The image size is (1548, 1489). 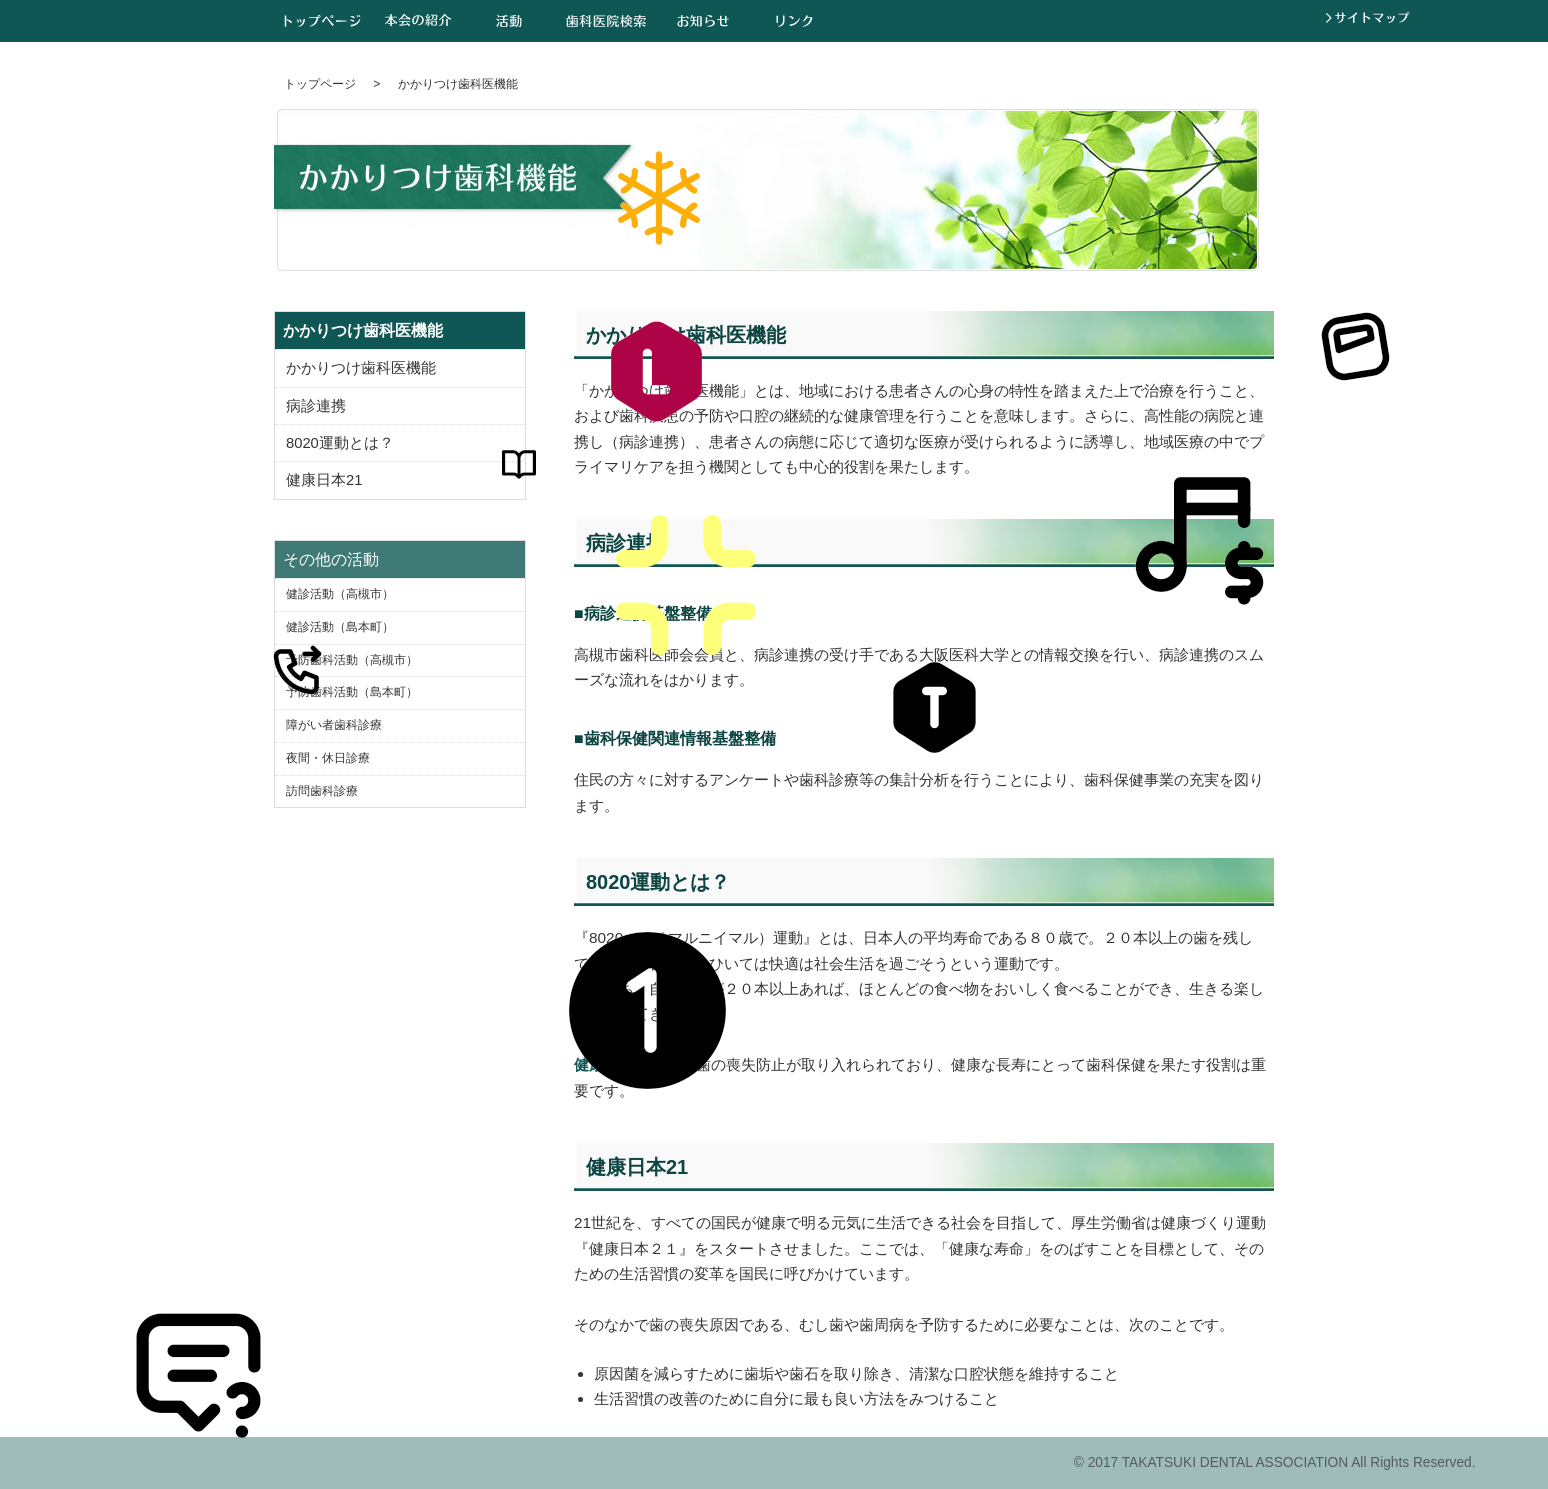 I want to click on indicates cold or winter weather conditions, so click(x=659, y=198).